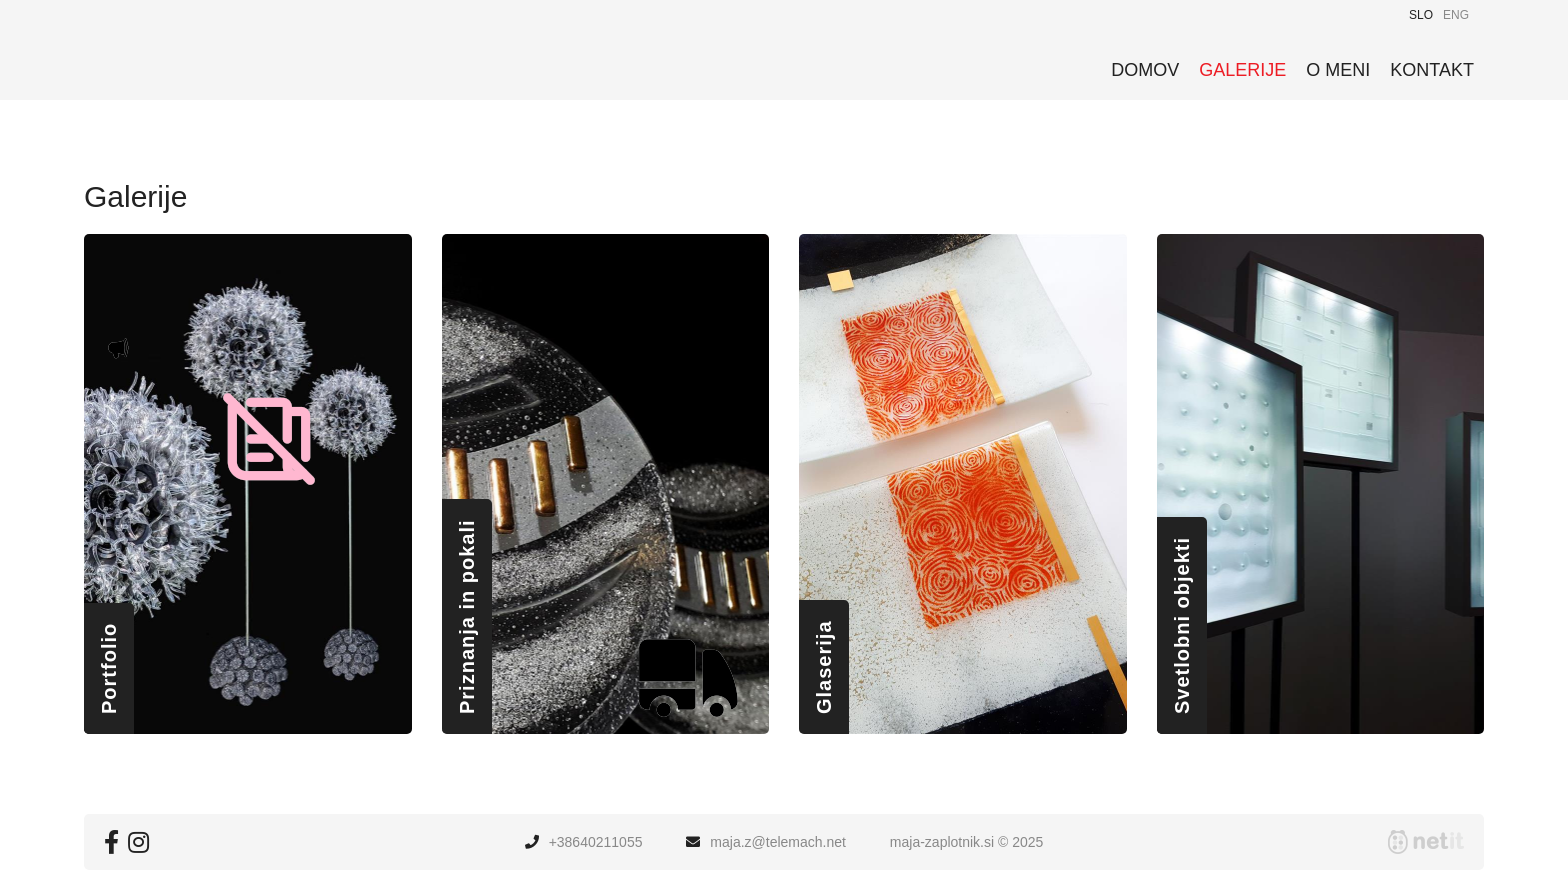 Image resolution: width=1568 pixels, height=870 pixels. I want to click on make an announcement, so click(118, 348).